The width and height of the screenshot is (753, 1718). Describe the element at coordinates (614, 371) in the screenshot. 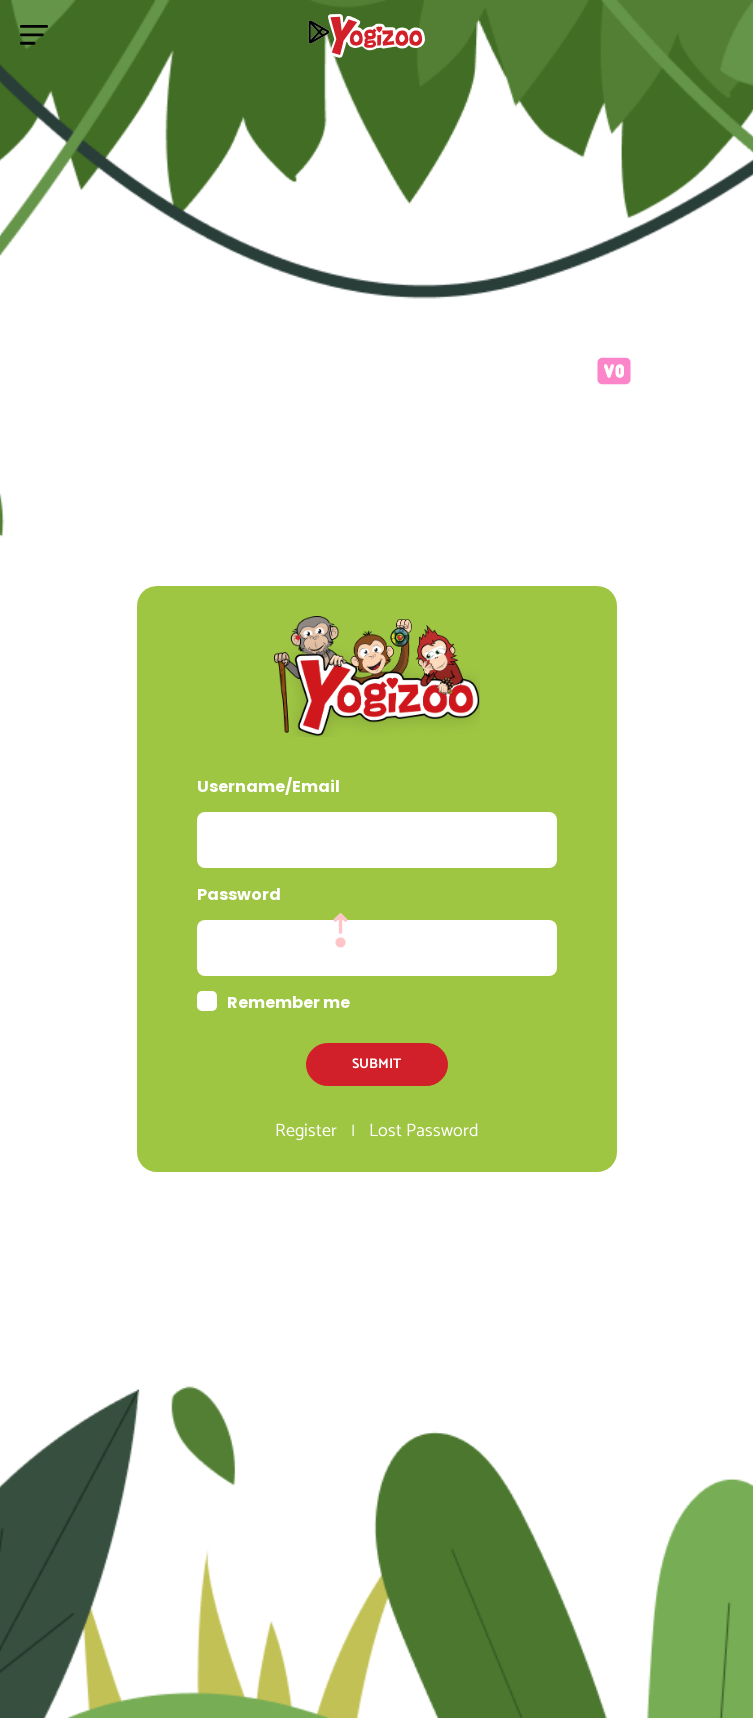

I see `enable voiceover accessibility feature` at that location.